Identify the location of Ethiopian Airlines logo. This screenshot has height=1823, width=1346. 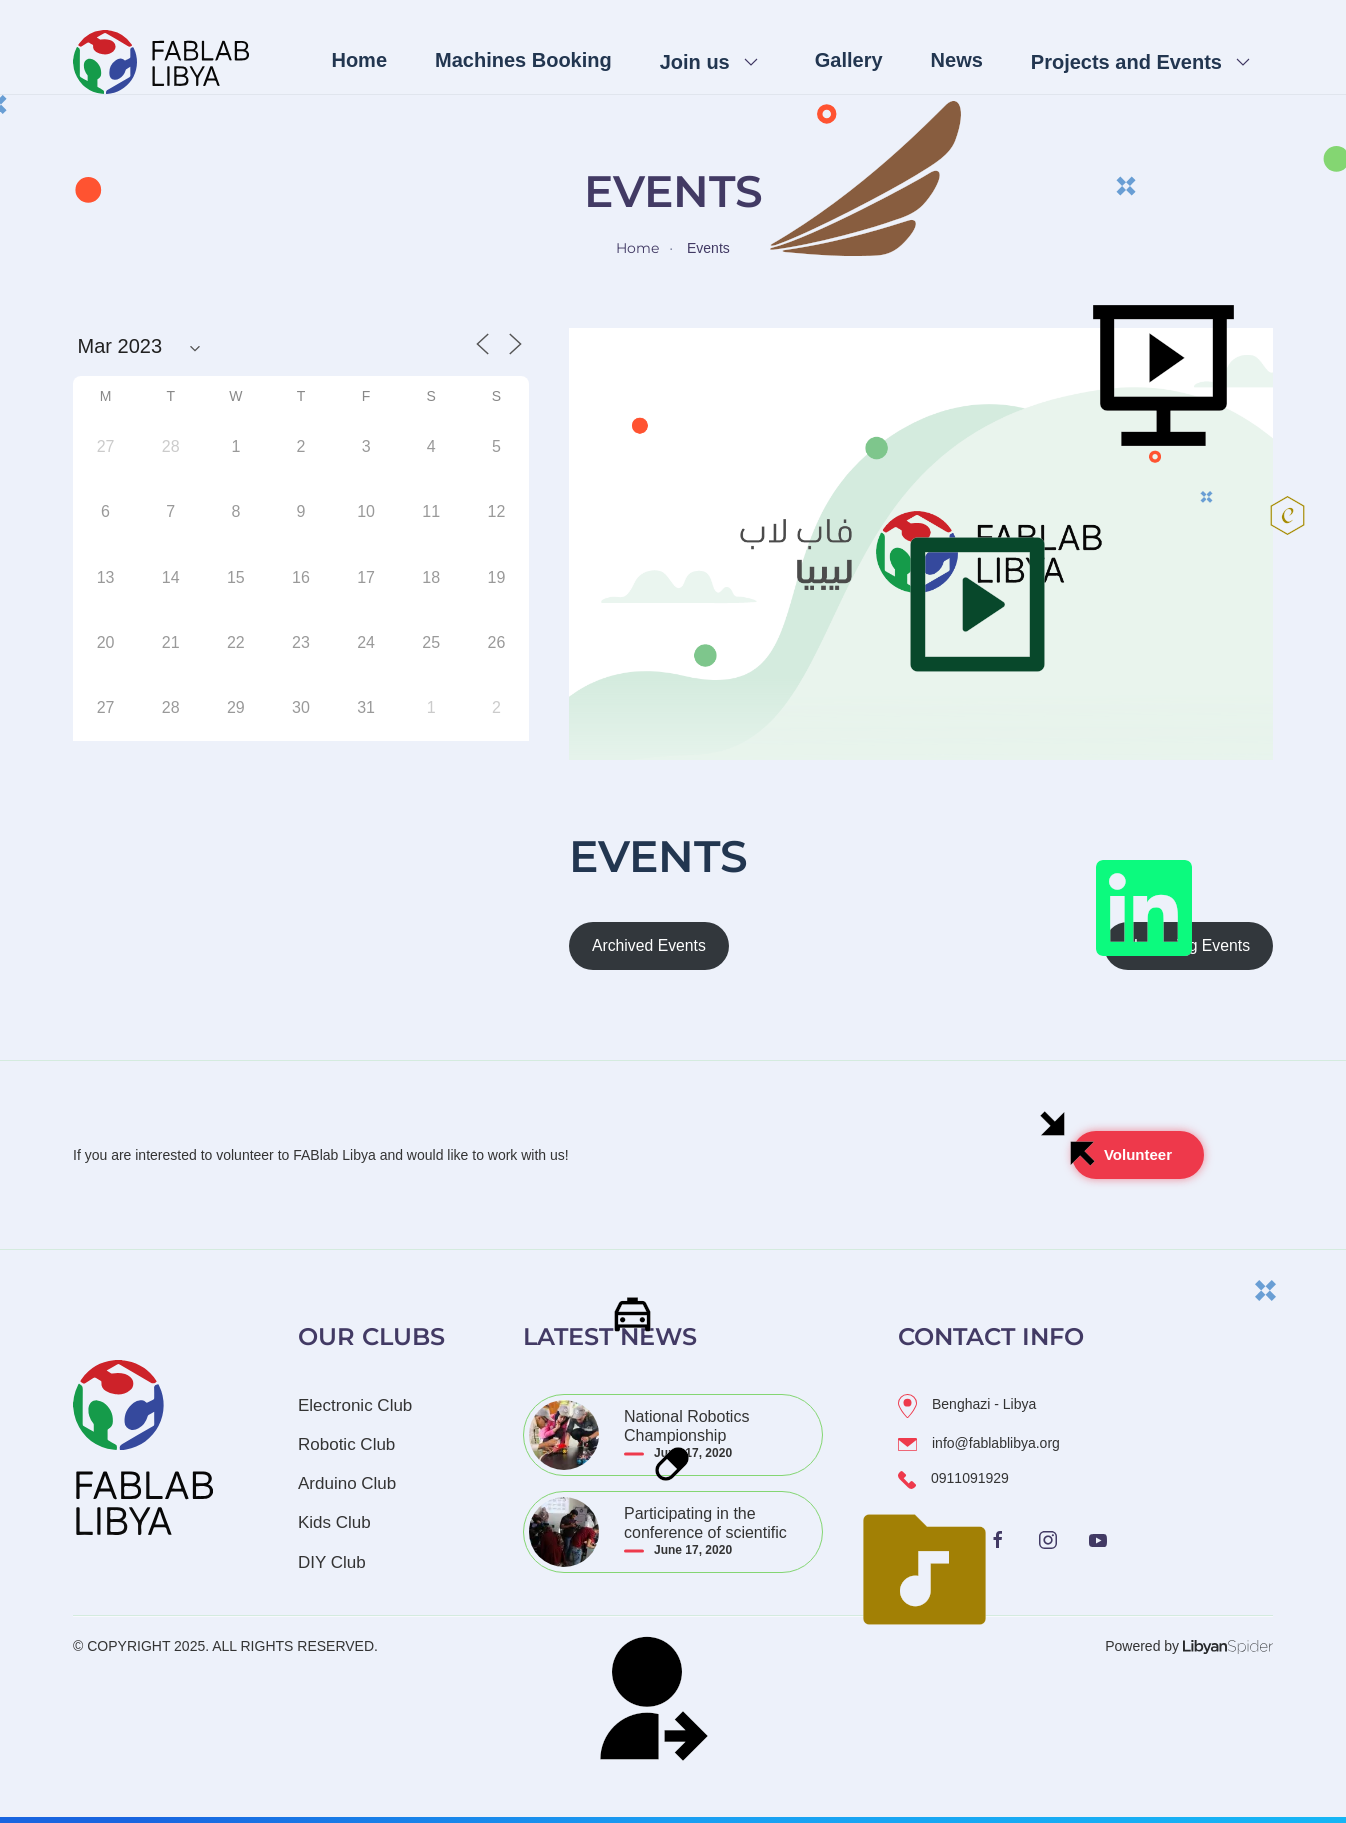
(865, 178).